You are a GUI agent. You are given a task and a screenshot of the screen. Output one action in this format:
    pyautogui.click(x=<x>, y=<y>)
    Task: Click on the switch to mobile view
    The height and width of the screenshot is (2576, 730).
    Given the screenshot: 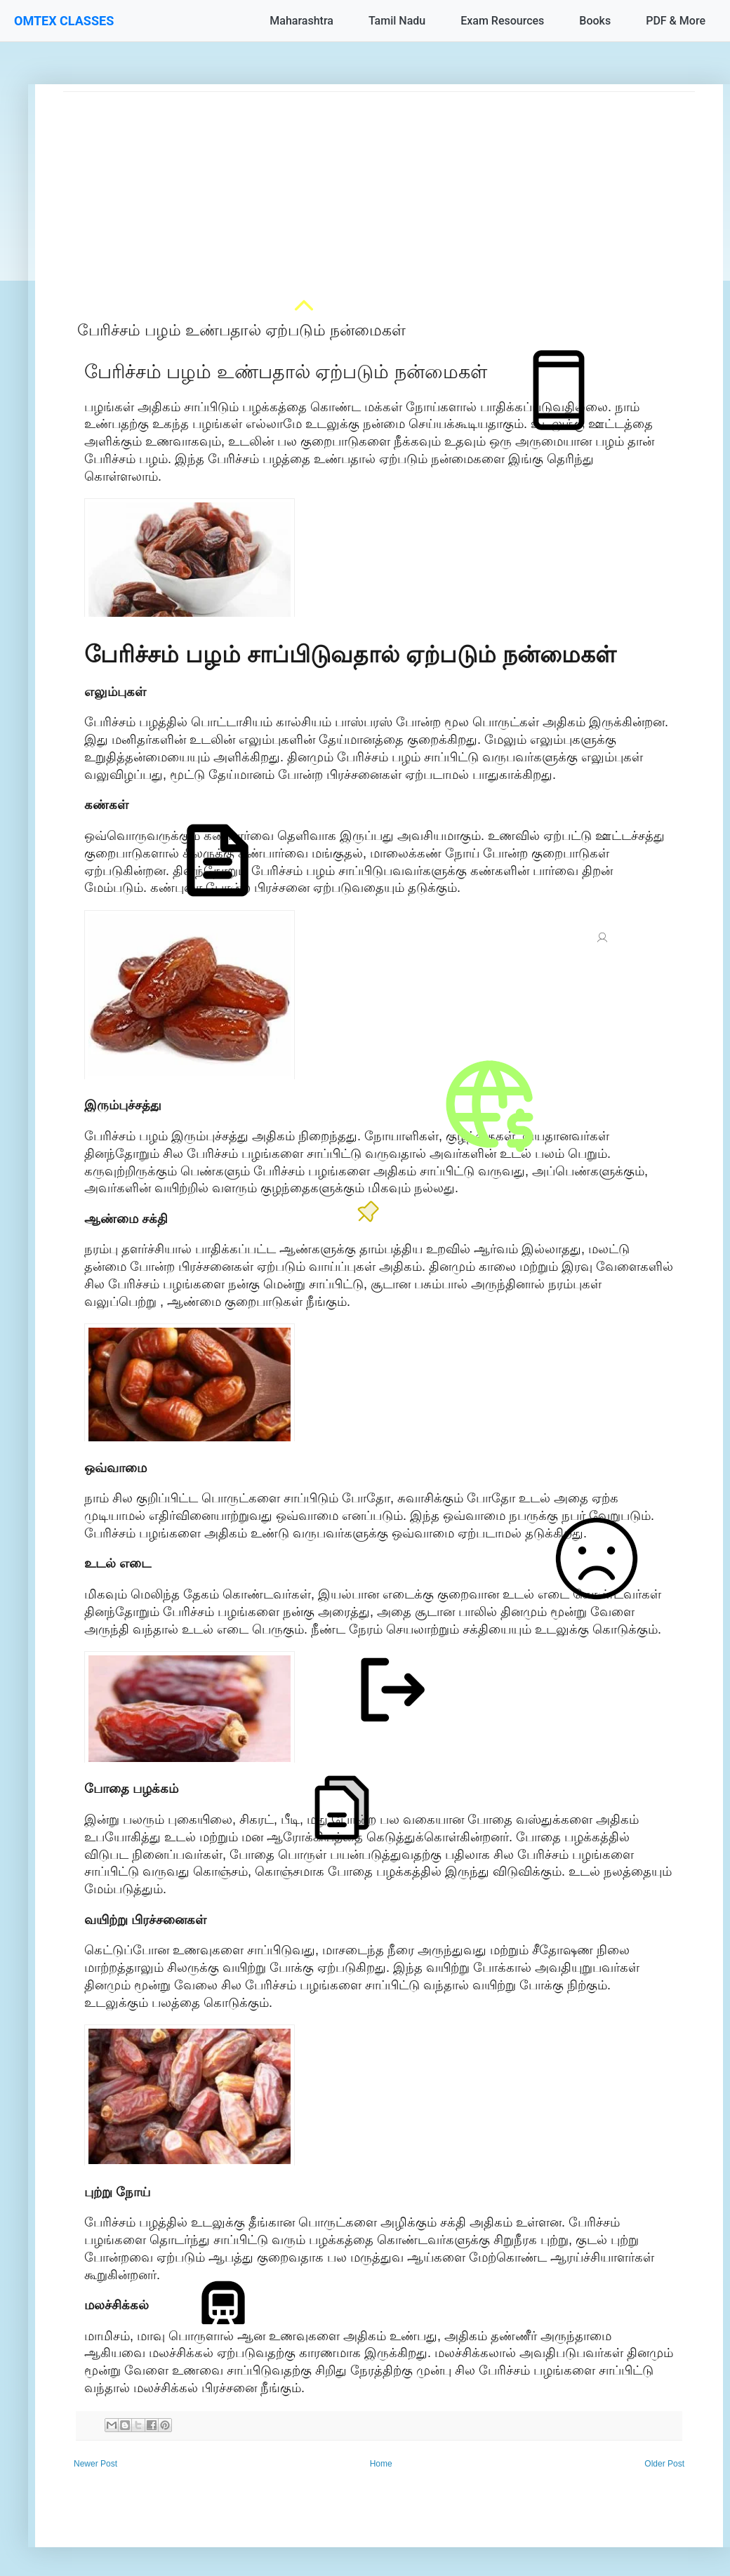 What is the action you would take?
    pyautogui.click(x=559, y=390)
    